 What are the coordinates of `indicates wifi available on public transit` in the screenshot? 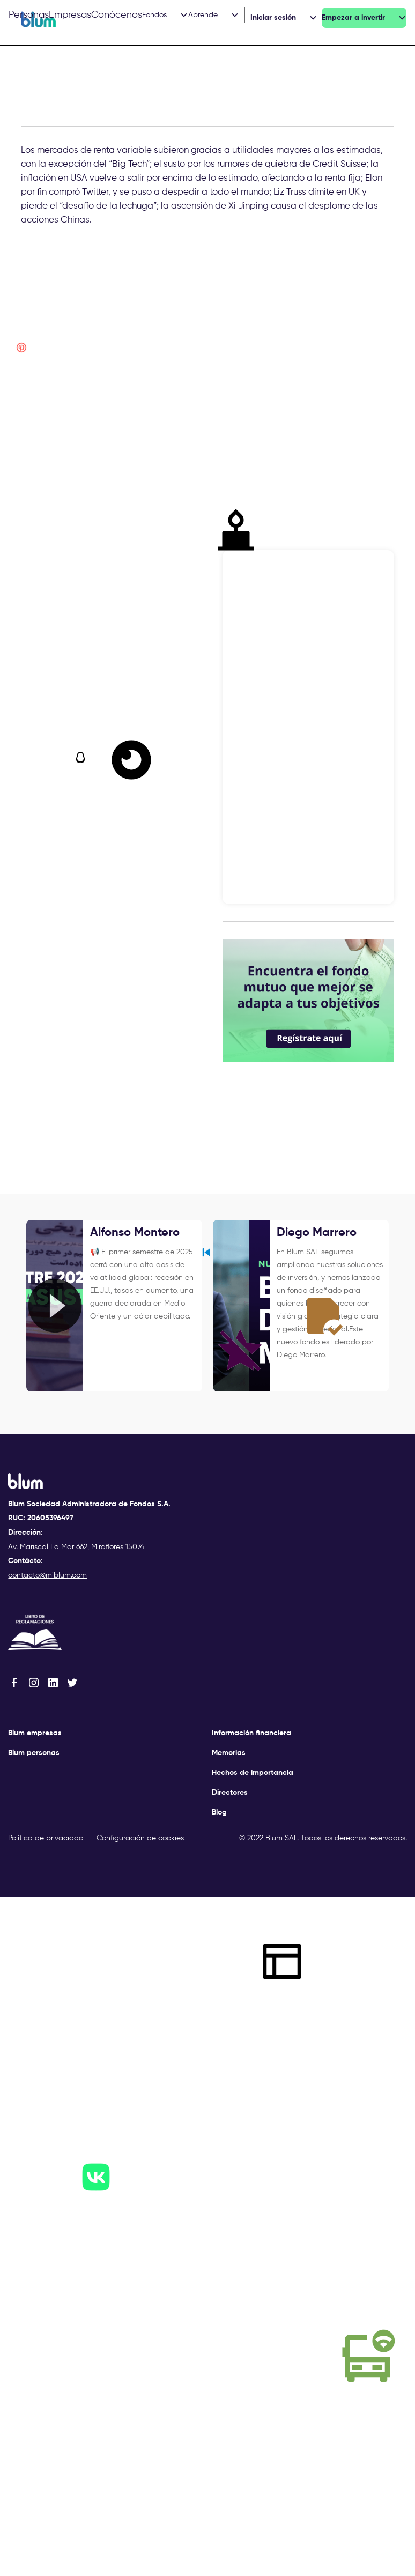 It's located at (367, 2357).